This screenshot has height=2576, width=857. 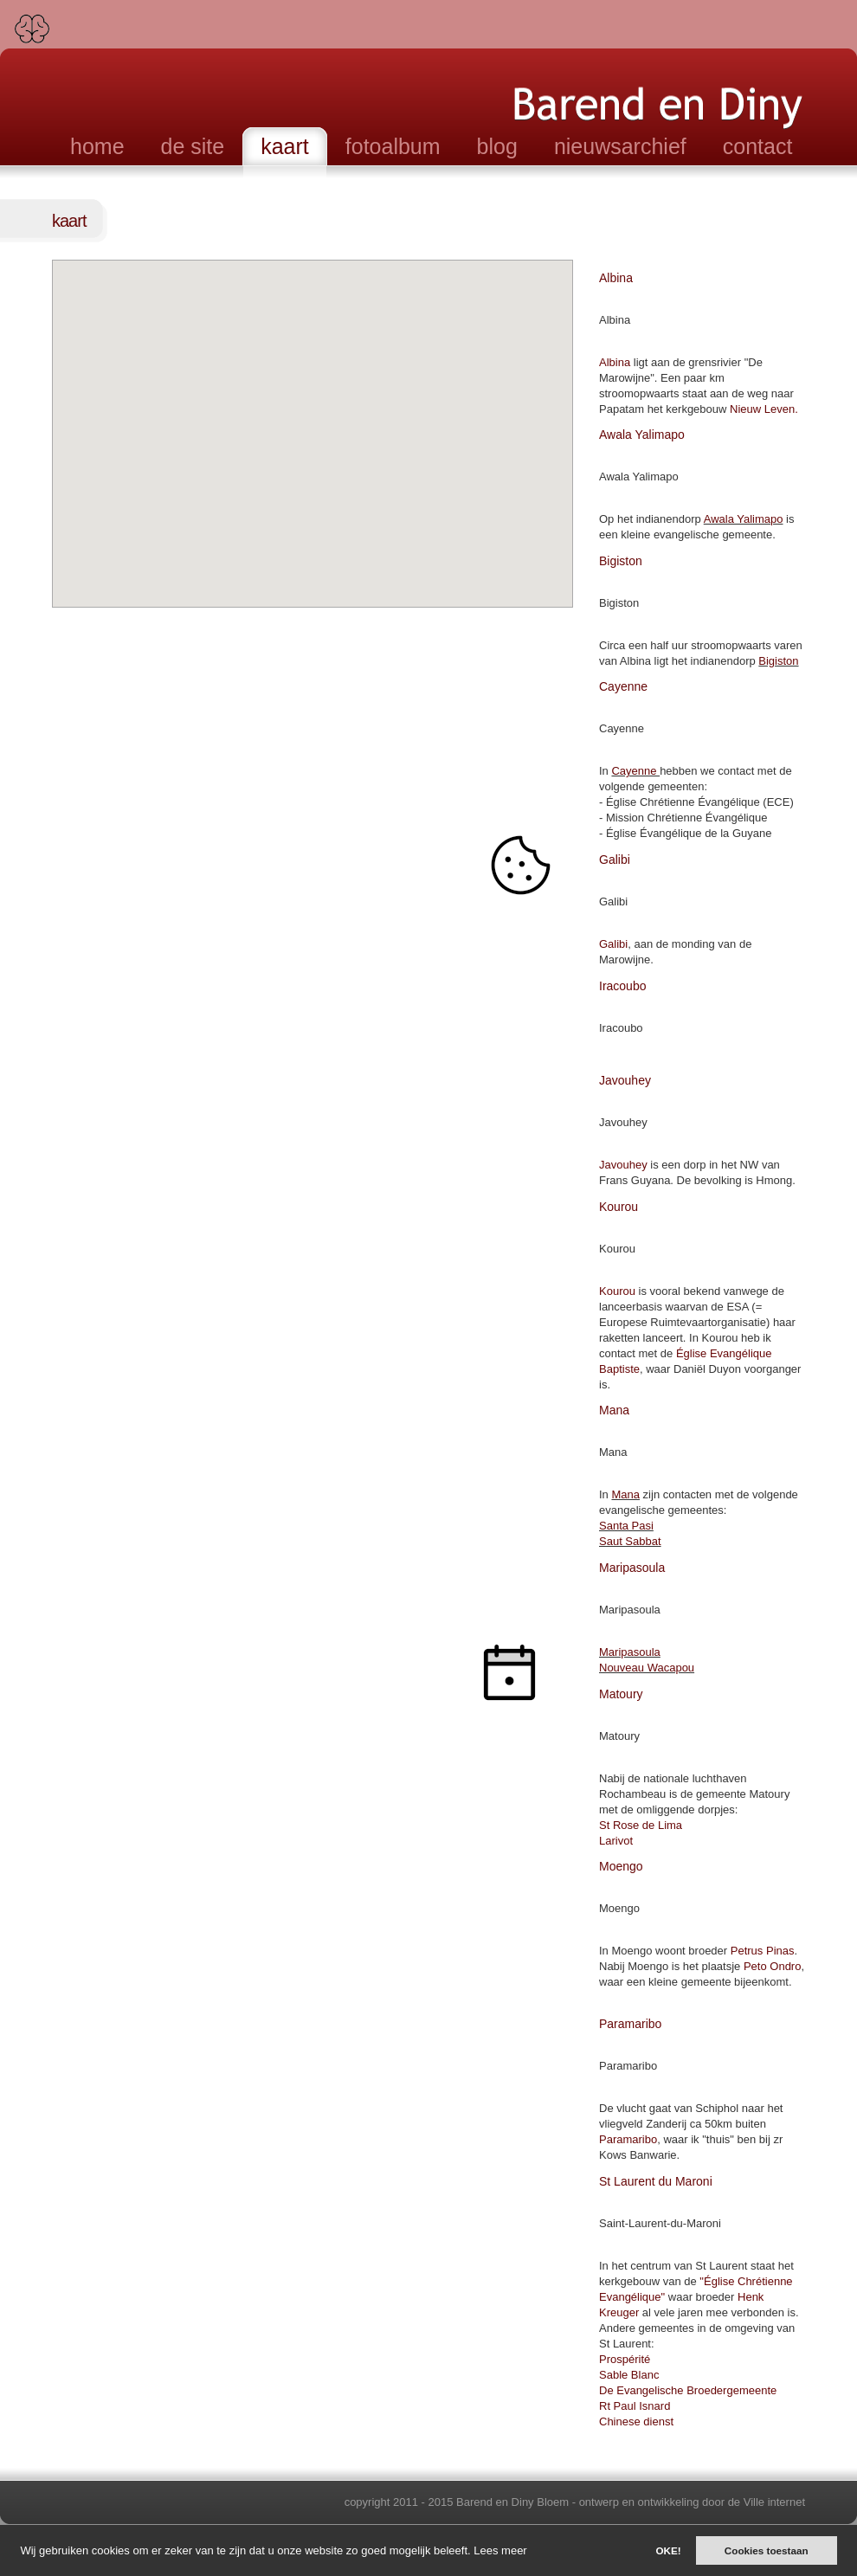 What do you see at coordinates (32, 29) in the screenshot?
I see `access AI or smart features` at bounding box center [32, 29].